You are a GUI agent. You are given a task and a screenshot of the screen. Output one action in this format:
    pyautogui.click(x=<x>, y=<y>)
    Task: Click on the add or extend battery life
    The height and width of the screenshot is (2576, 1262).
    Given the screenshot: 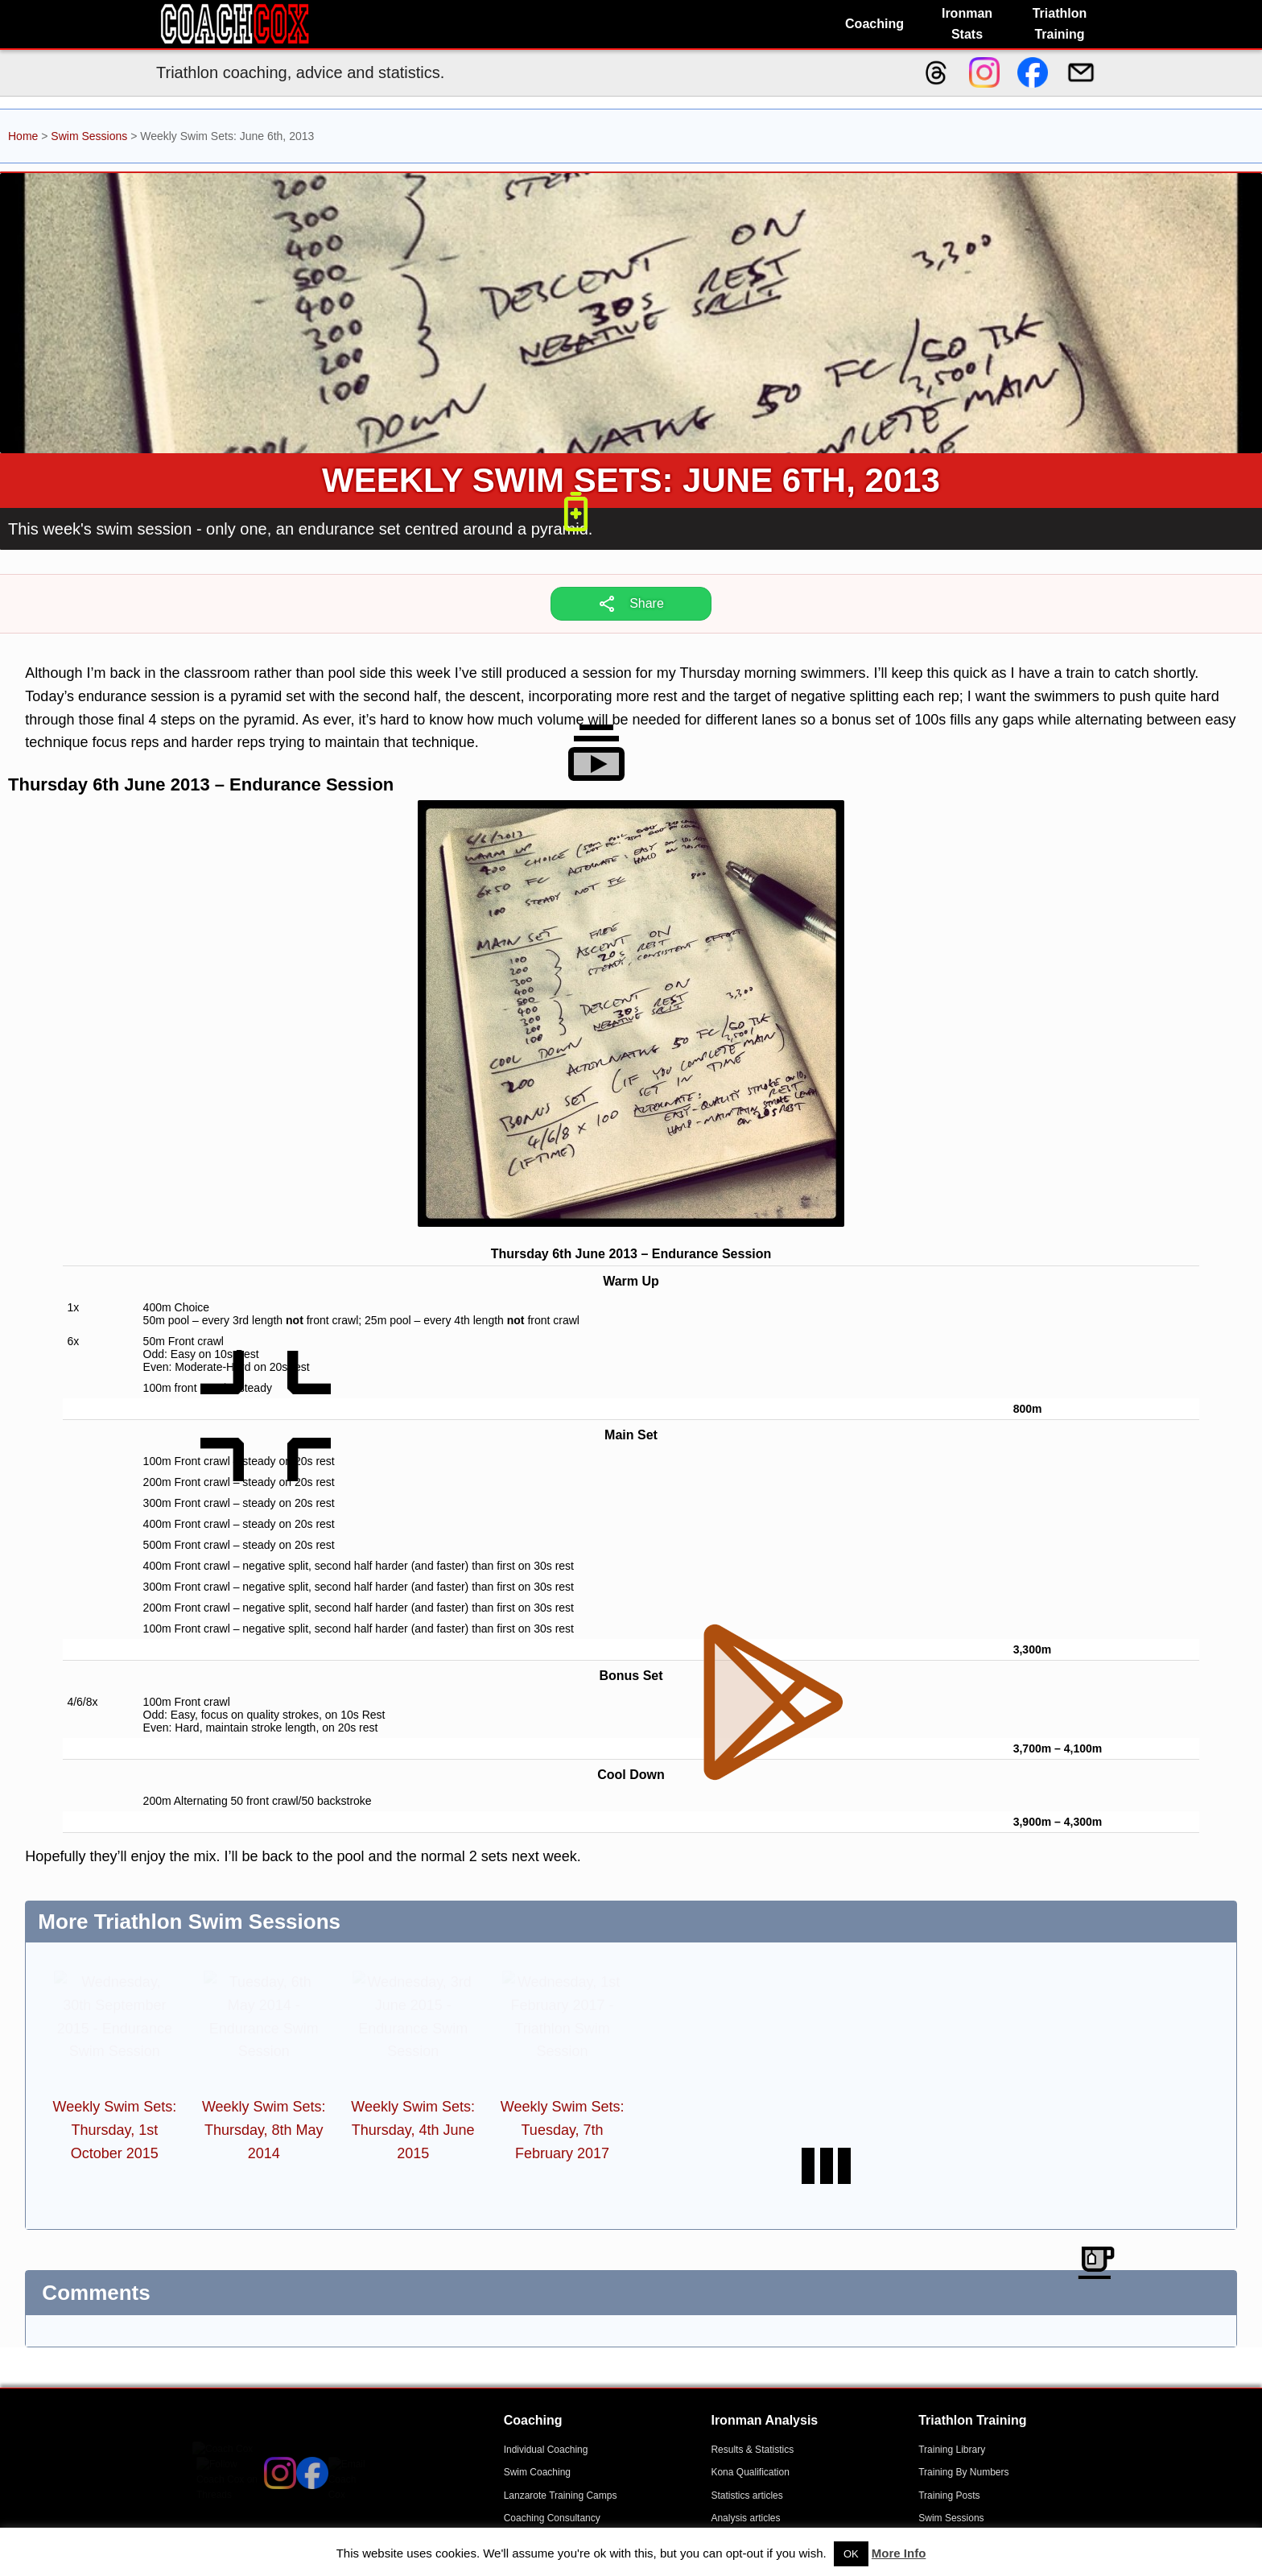 What is the action you would take?
    pyautogui.click(x=575, y=511)
    